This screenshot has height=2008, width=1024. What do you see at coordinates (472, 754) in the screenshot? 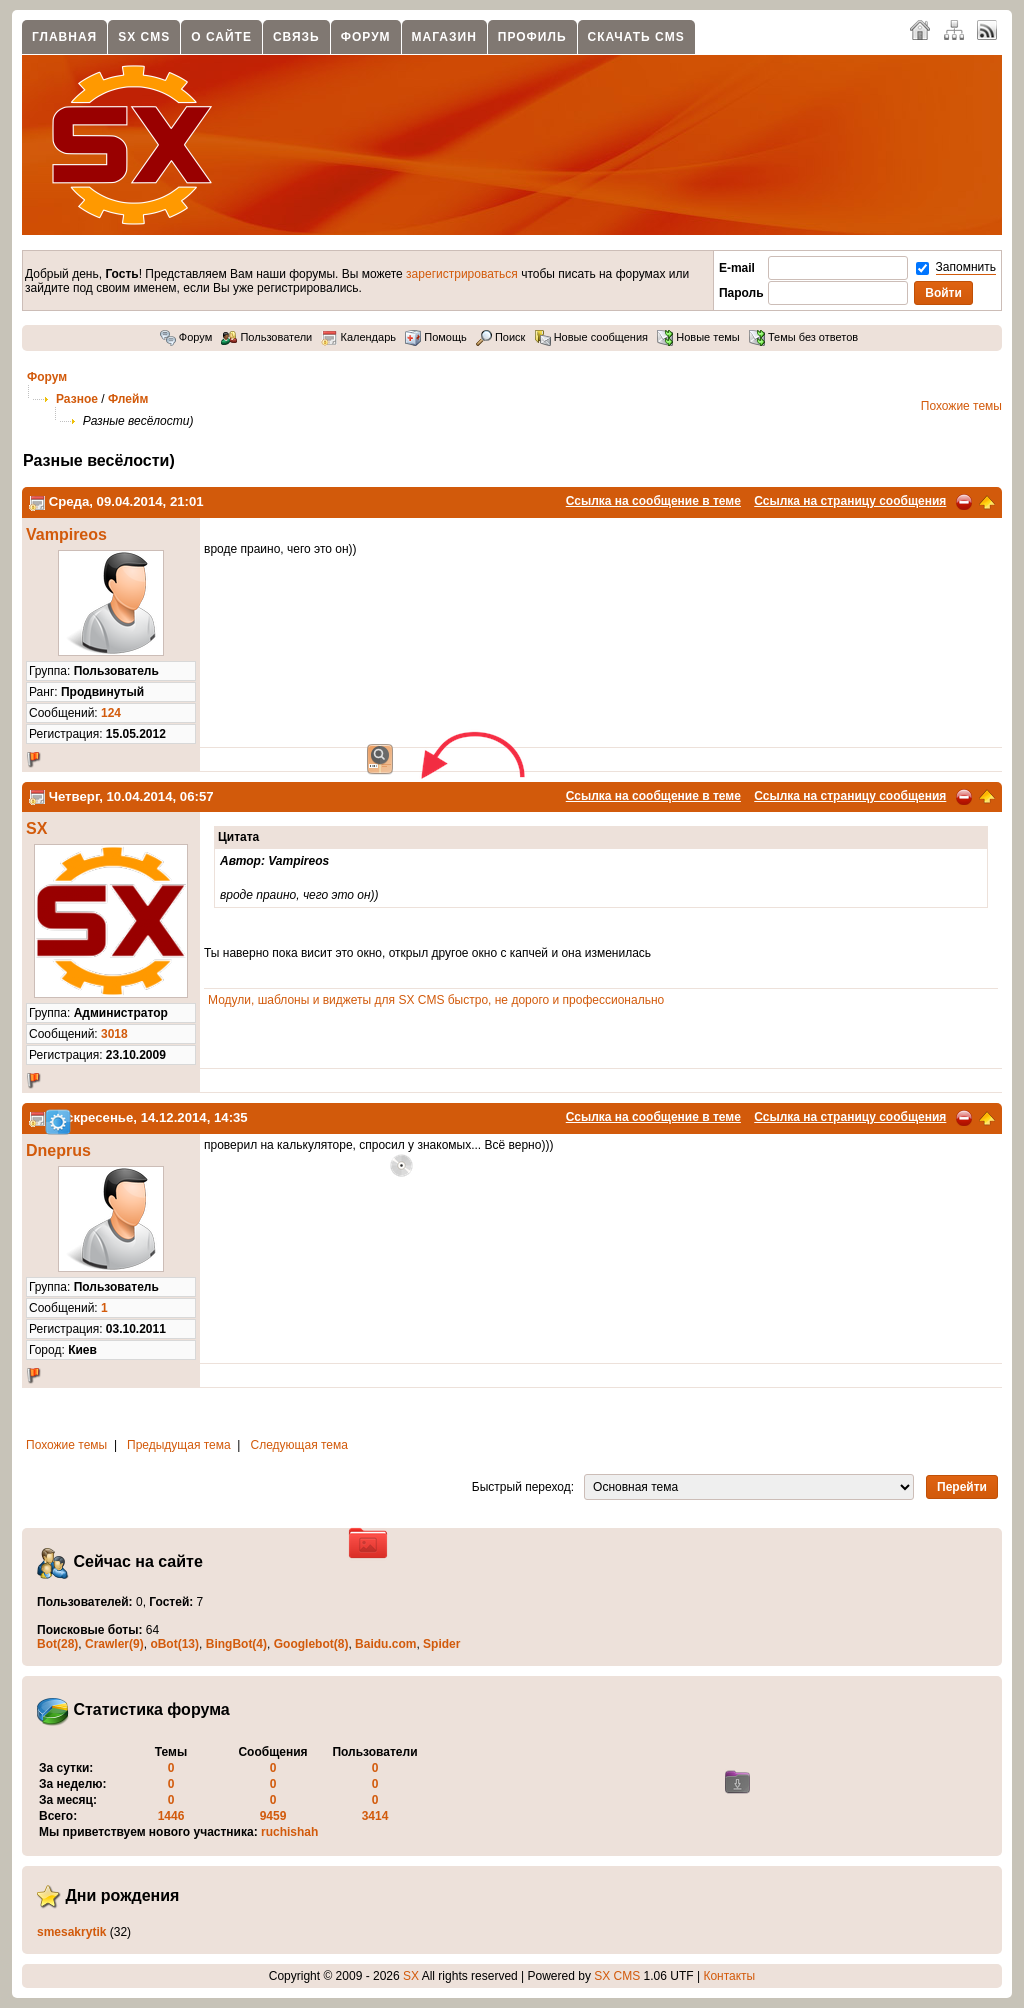
I see `undo the last action` at bounding box center [472, 754].